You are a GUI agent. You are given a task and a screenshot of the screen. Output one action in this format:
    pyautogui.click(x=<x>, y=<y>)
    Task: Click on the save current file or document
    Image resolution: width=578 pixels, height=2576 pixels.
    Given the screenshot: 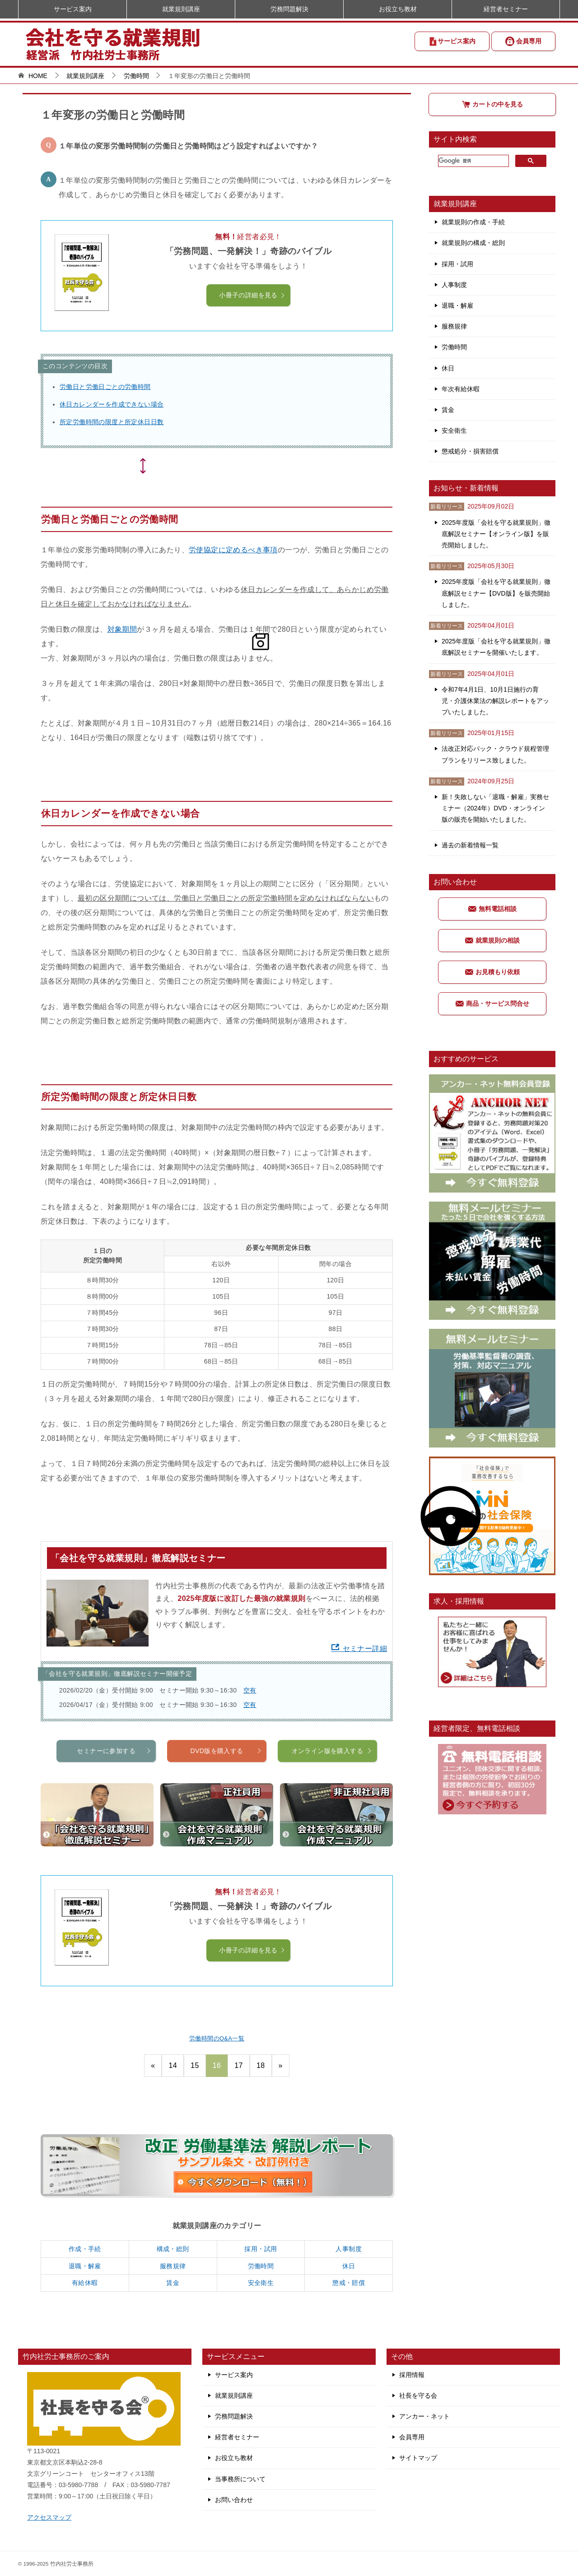 What is the action you would take?
    pyautogui.click(x=261, y=642)
    